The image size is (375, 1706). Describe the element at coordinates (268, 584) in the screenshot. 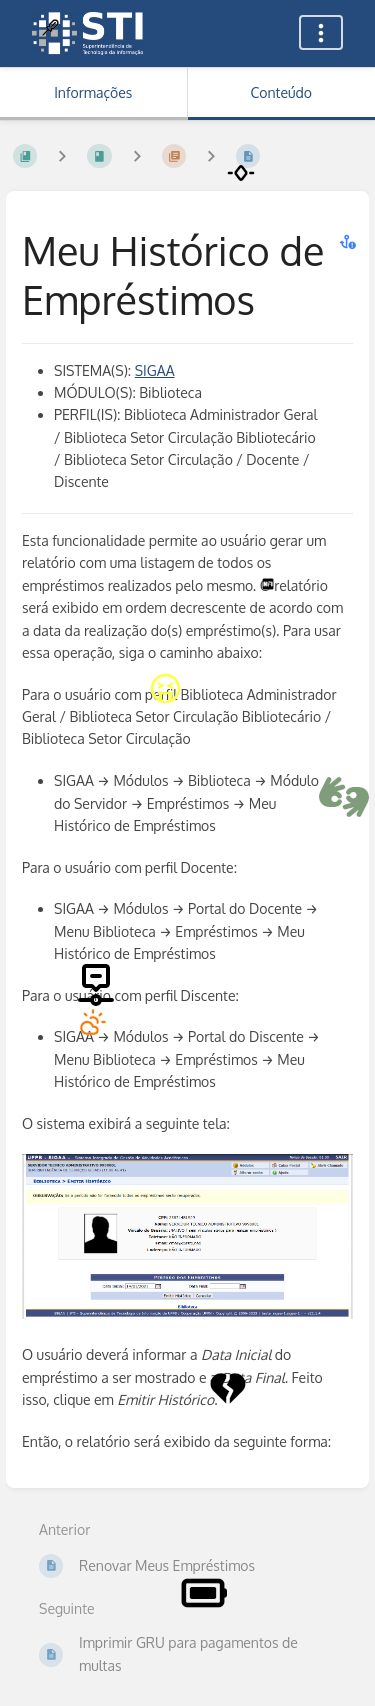

I see `indicates non-food items category` at that location.